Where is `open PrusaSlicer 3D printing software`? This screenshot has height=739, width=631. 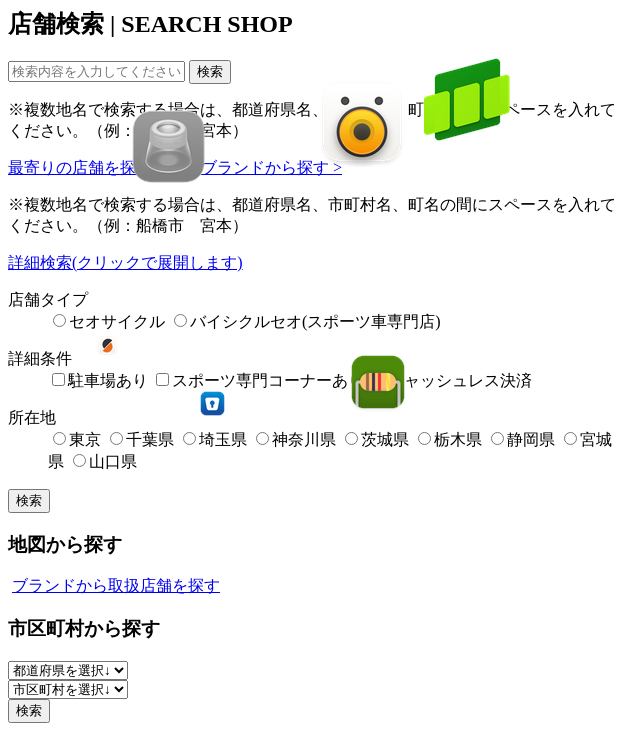
open PrusaSlicer 3D printing software is located at coordinates (107, 345).